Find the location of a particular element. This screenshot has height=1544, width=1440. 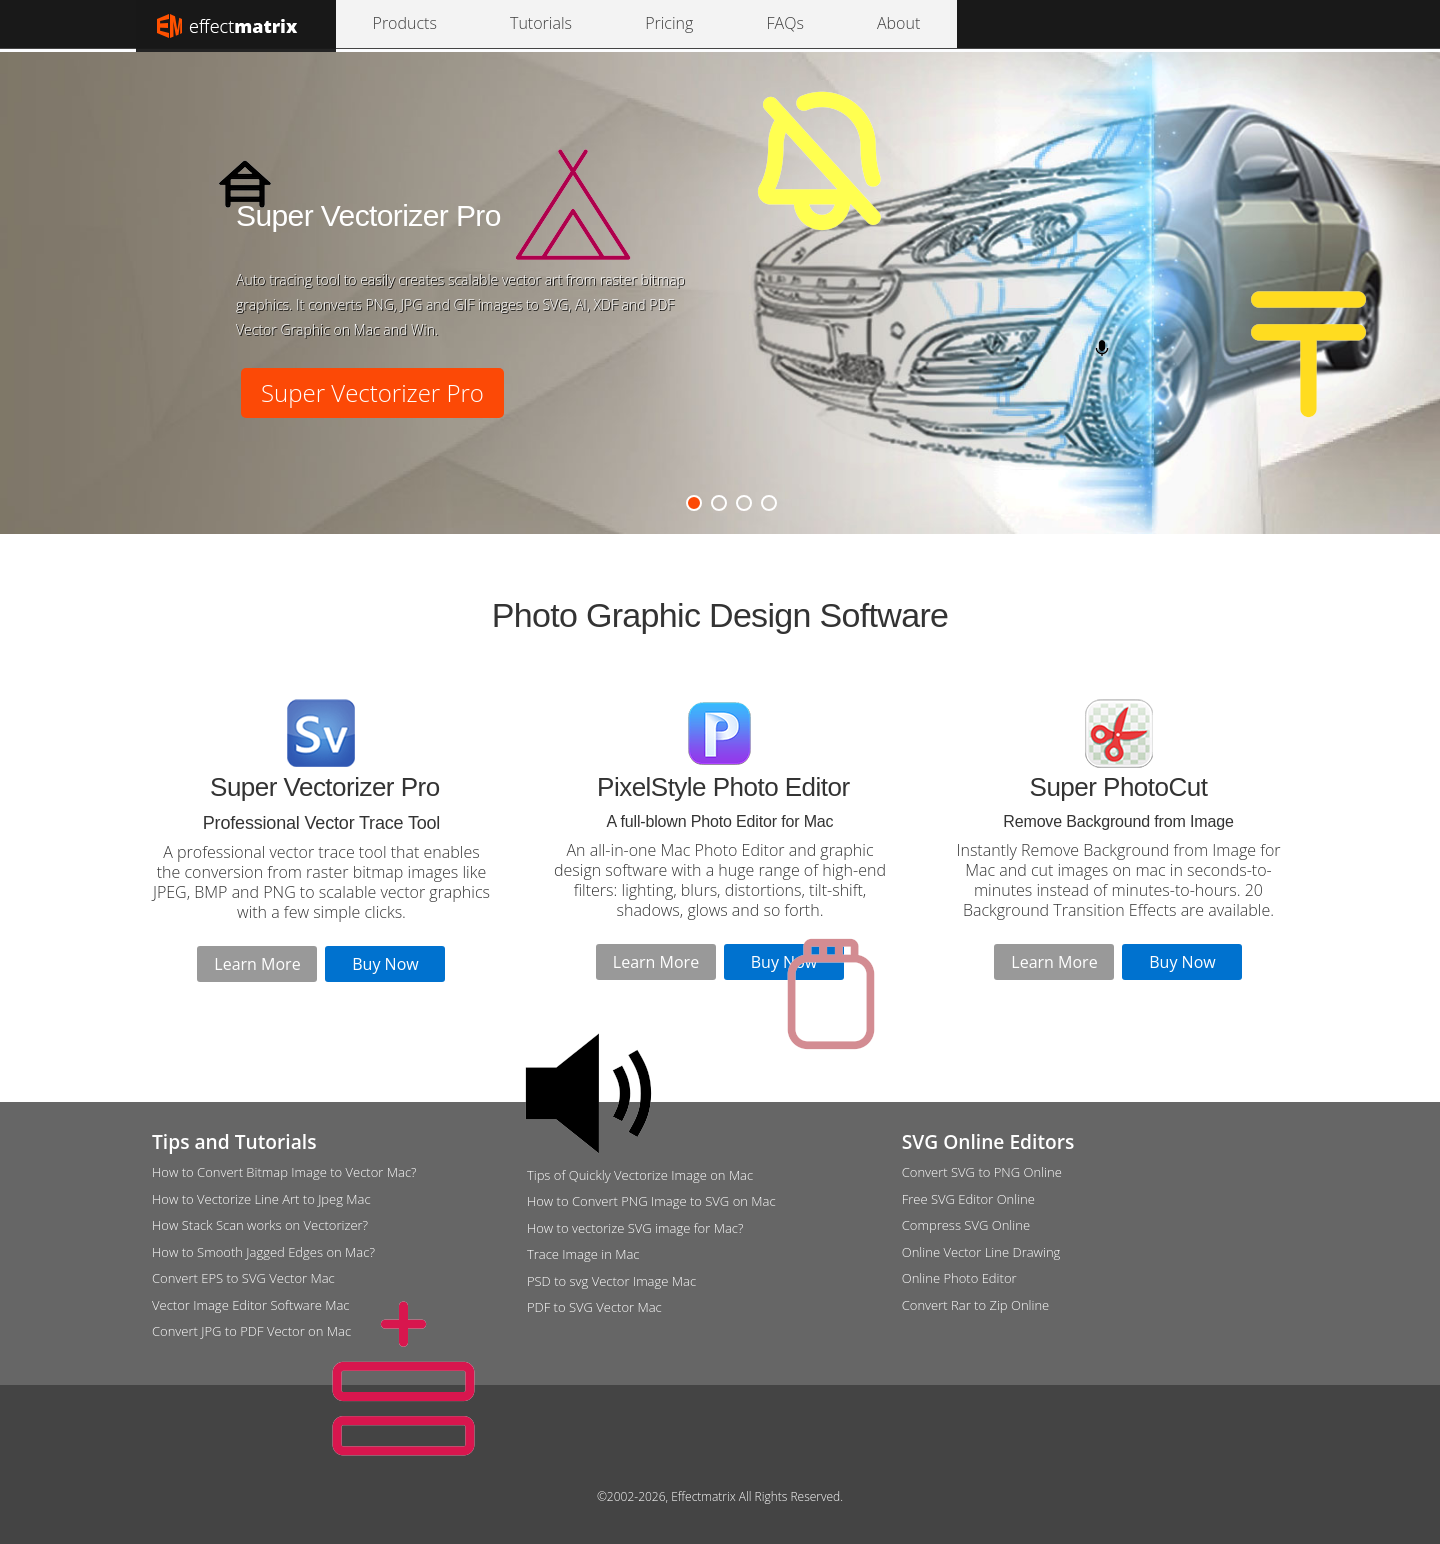

mute notifications is located at coordinates (822, 161).